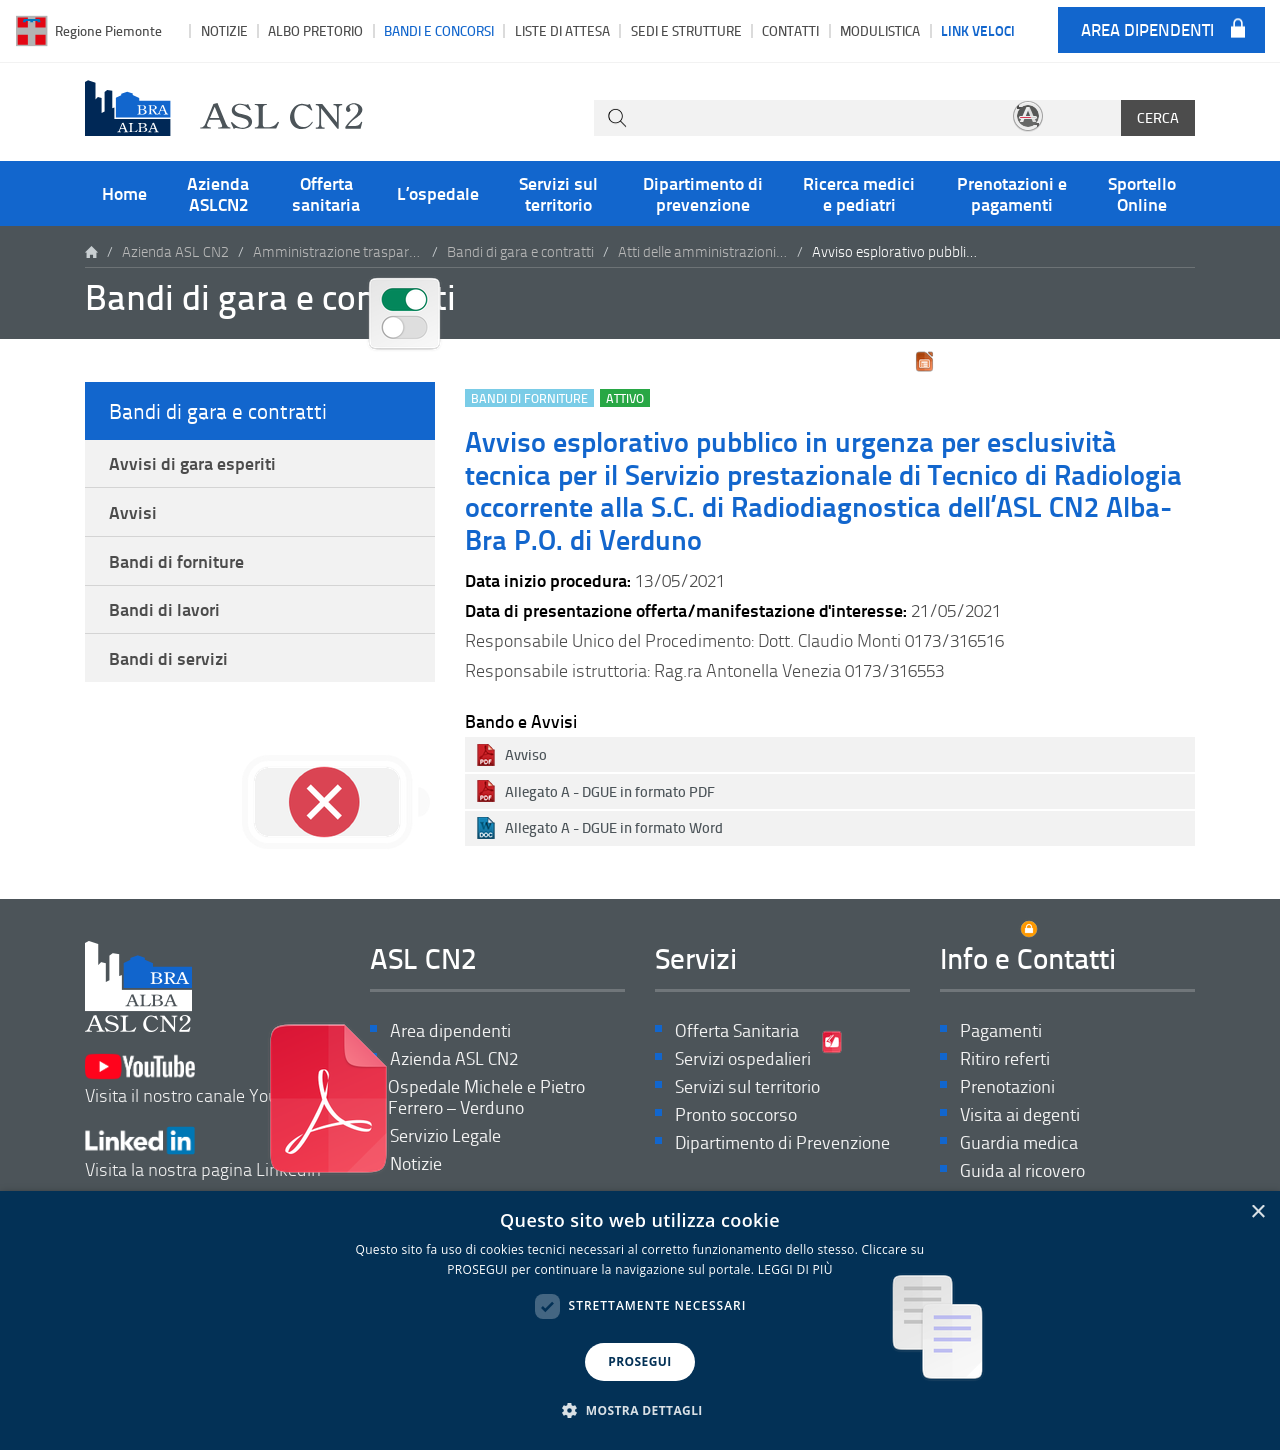 This screenshot has height=1450, width=1280. Describe the element at coordinates (404, 313) in the screenshot. I see `open desktop preferences or settings` at that location.